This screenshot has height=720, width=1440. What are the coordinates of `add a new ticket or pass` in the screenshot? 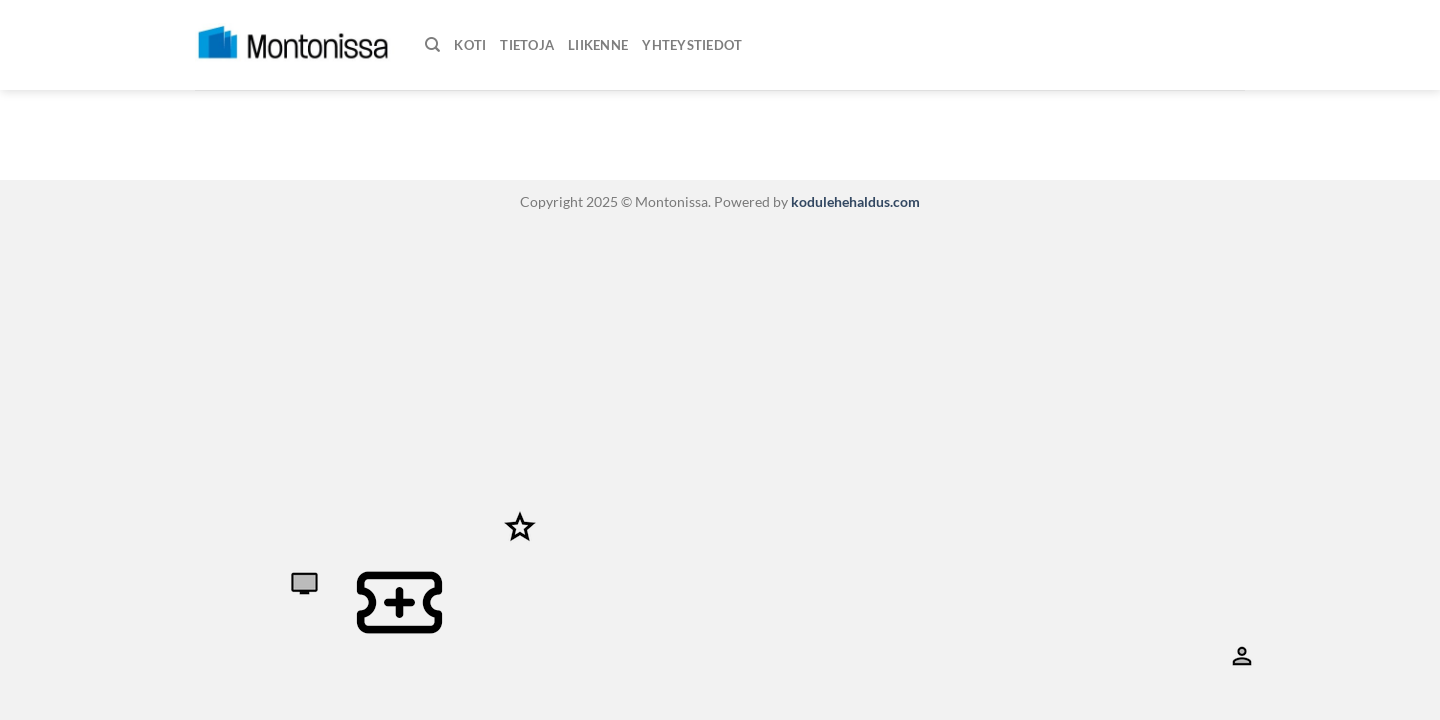 It's located at (399, 602).